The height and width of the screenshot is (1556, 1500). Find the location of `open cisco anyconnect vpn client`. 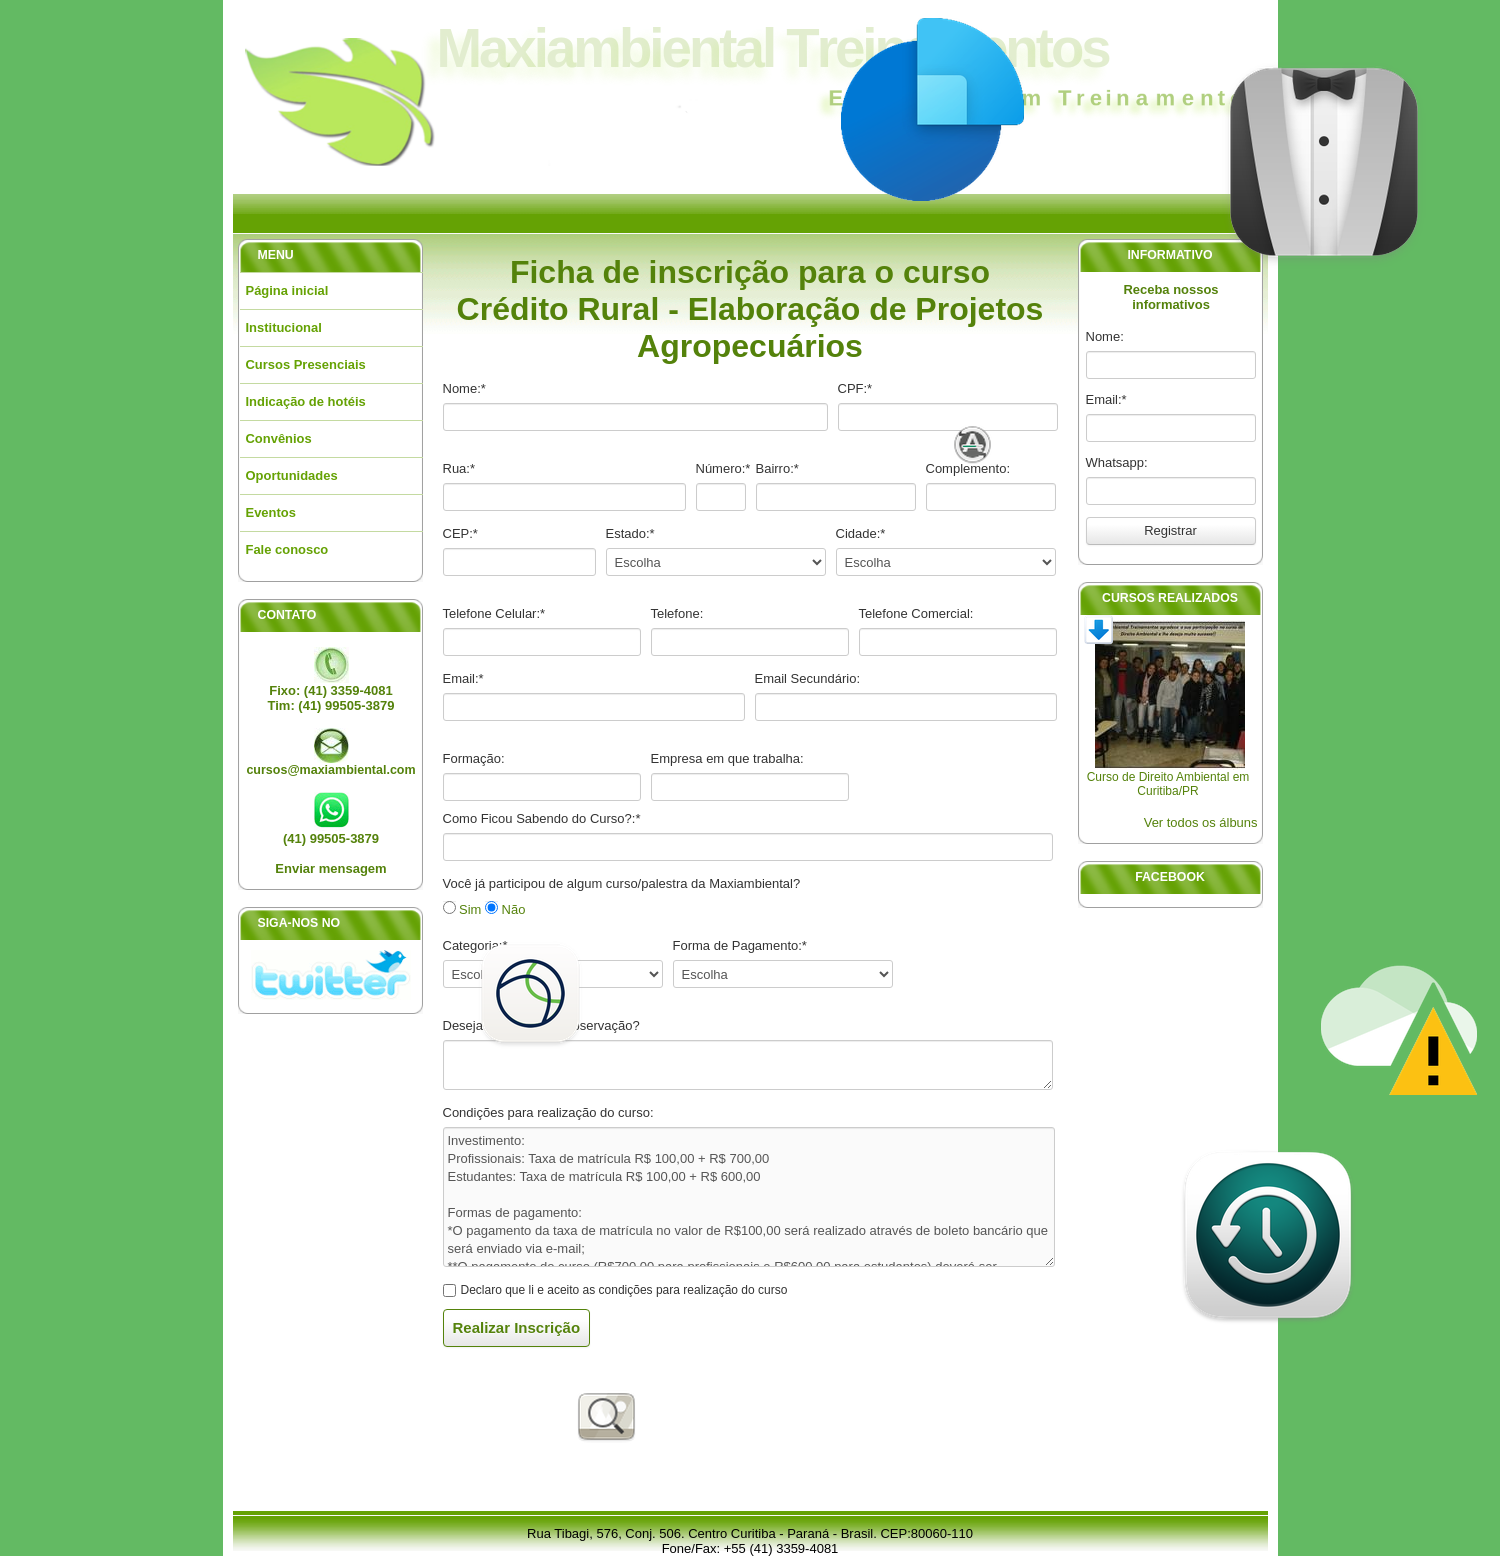

open cisco anyconnect vpn client is located at coordinates (530, 993).